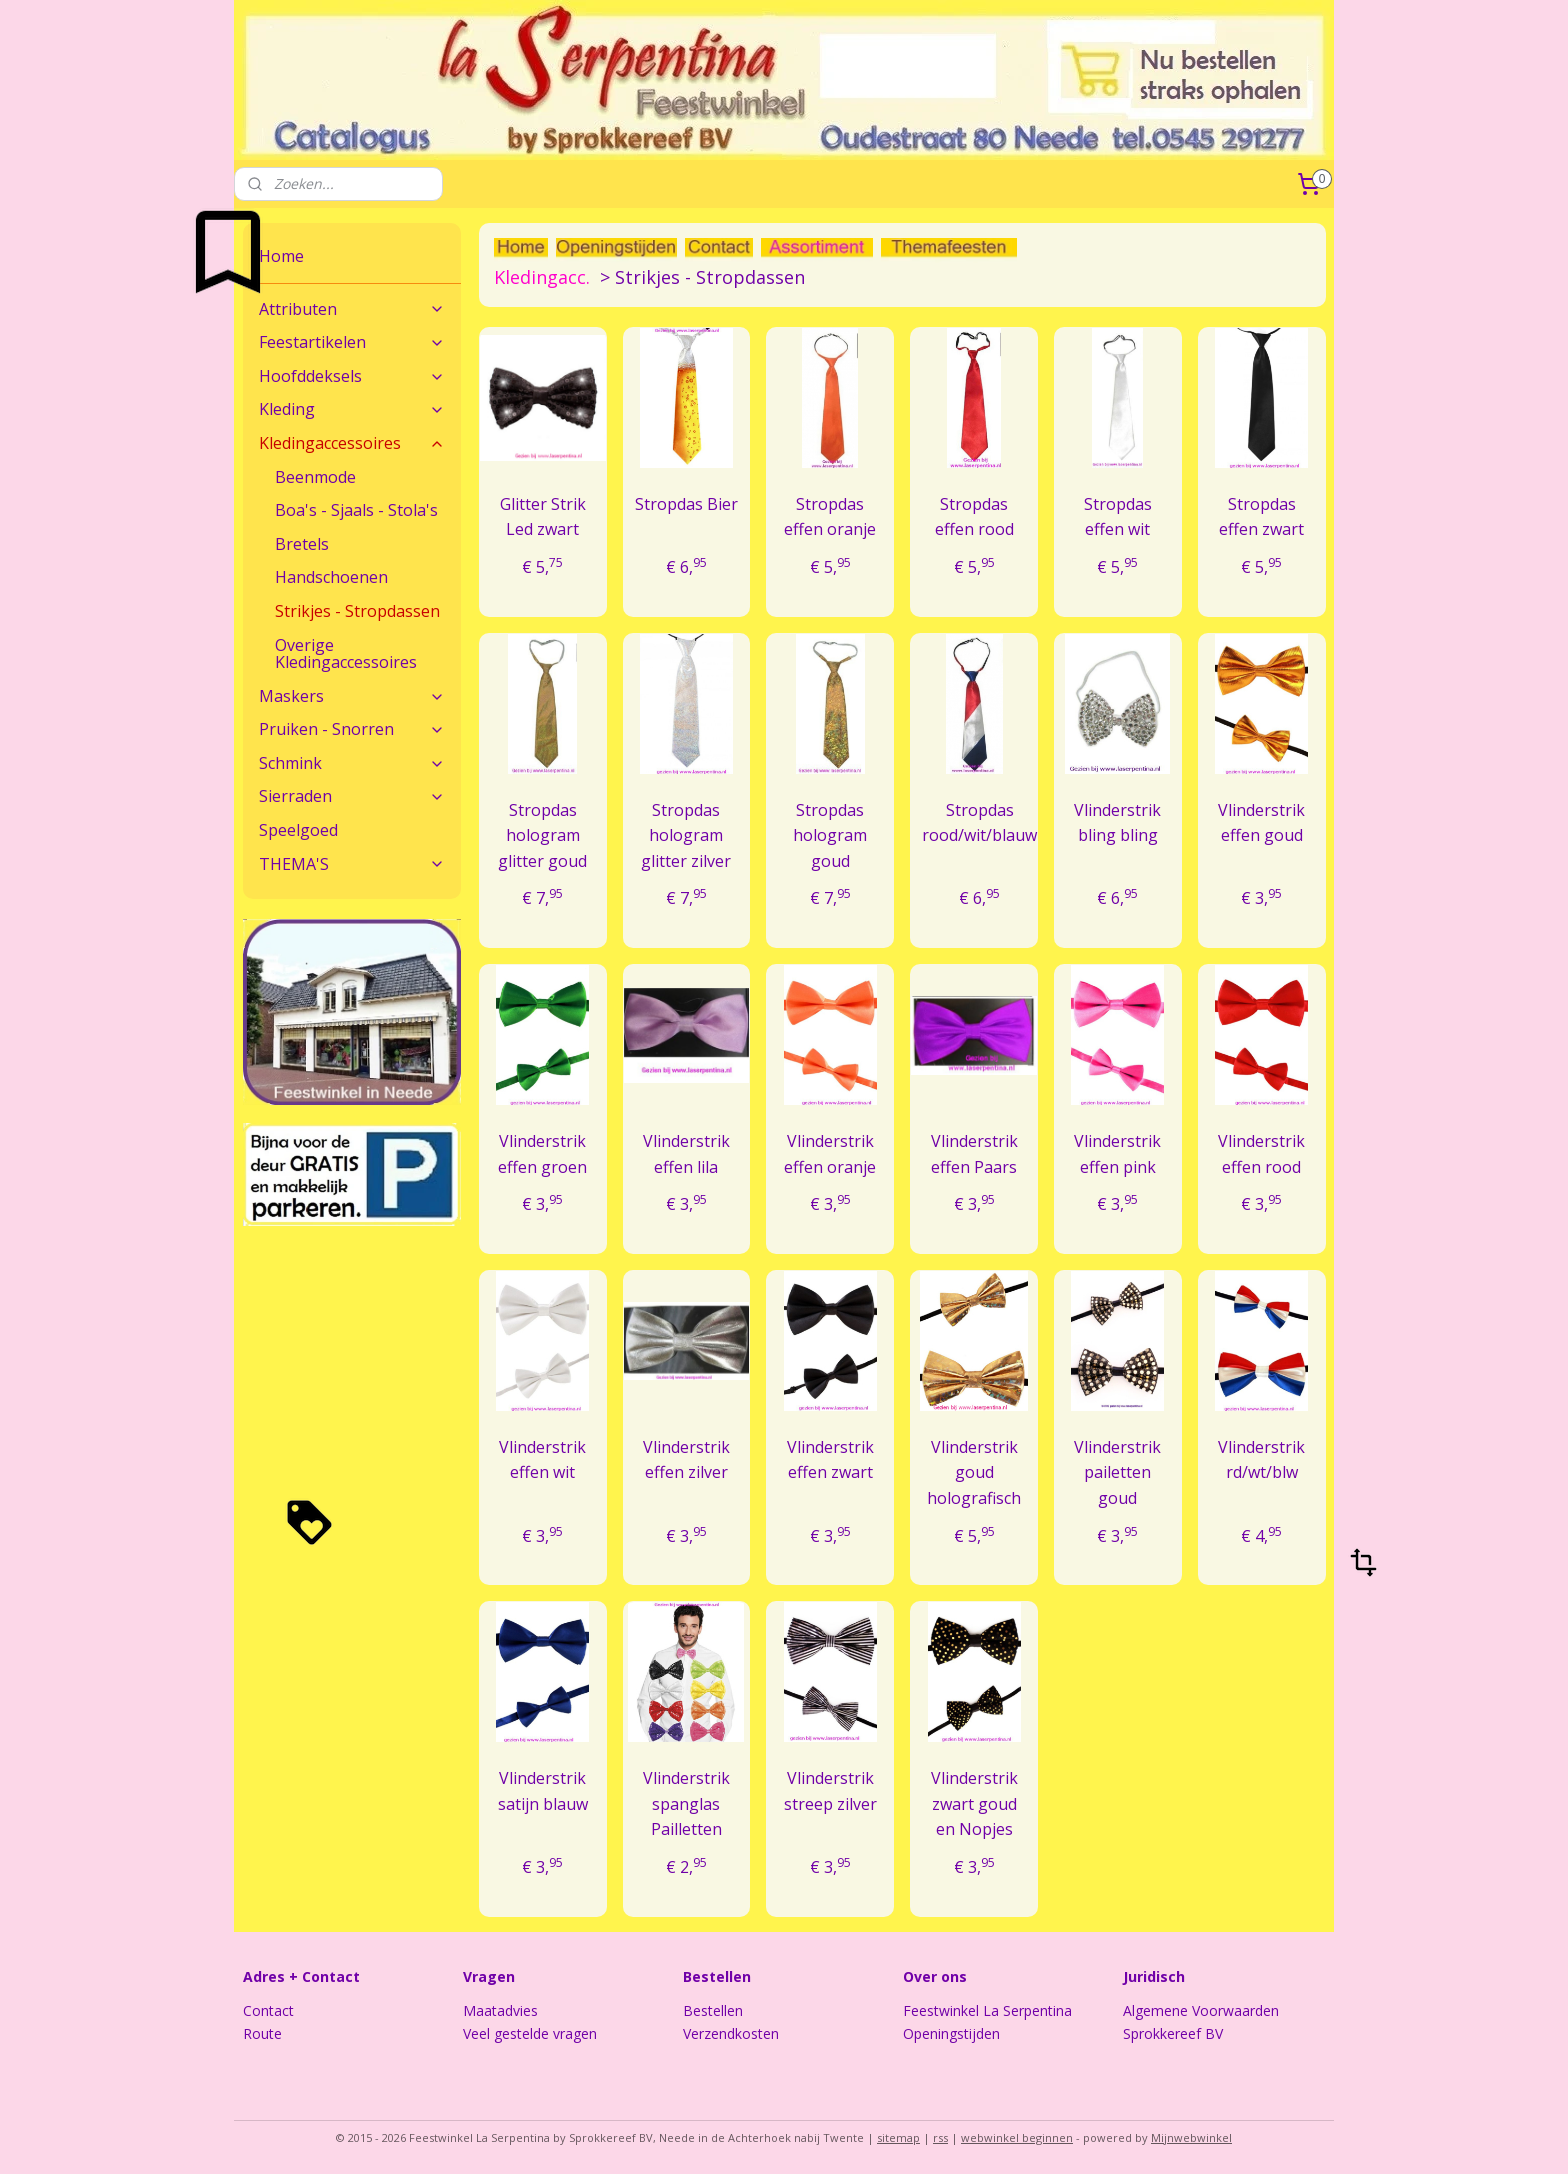 The image size is (1568, 2174). What do you see at coordinates (228, 252) in the screenshot?
I see `bookmark this item` at bounding box center [228, 252].